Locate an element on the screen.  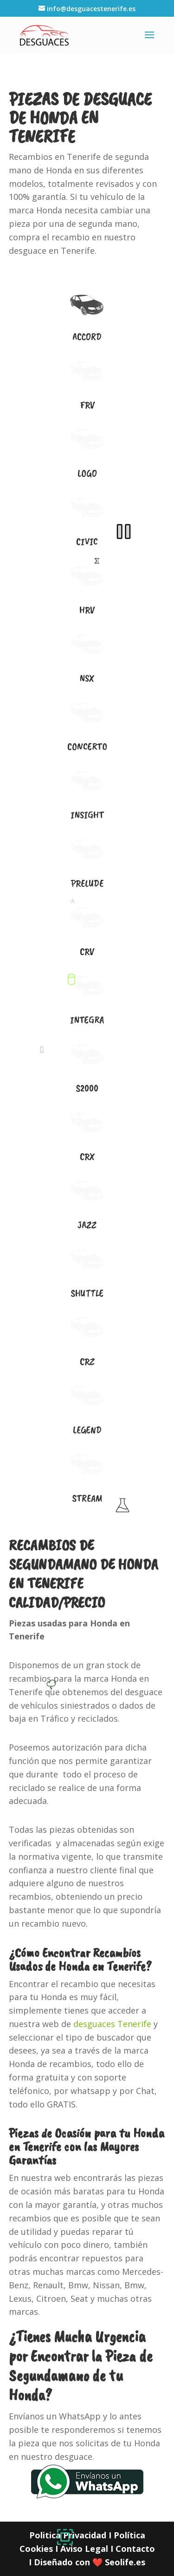
select all items is located at coordinates (65, 2537).